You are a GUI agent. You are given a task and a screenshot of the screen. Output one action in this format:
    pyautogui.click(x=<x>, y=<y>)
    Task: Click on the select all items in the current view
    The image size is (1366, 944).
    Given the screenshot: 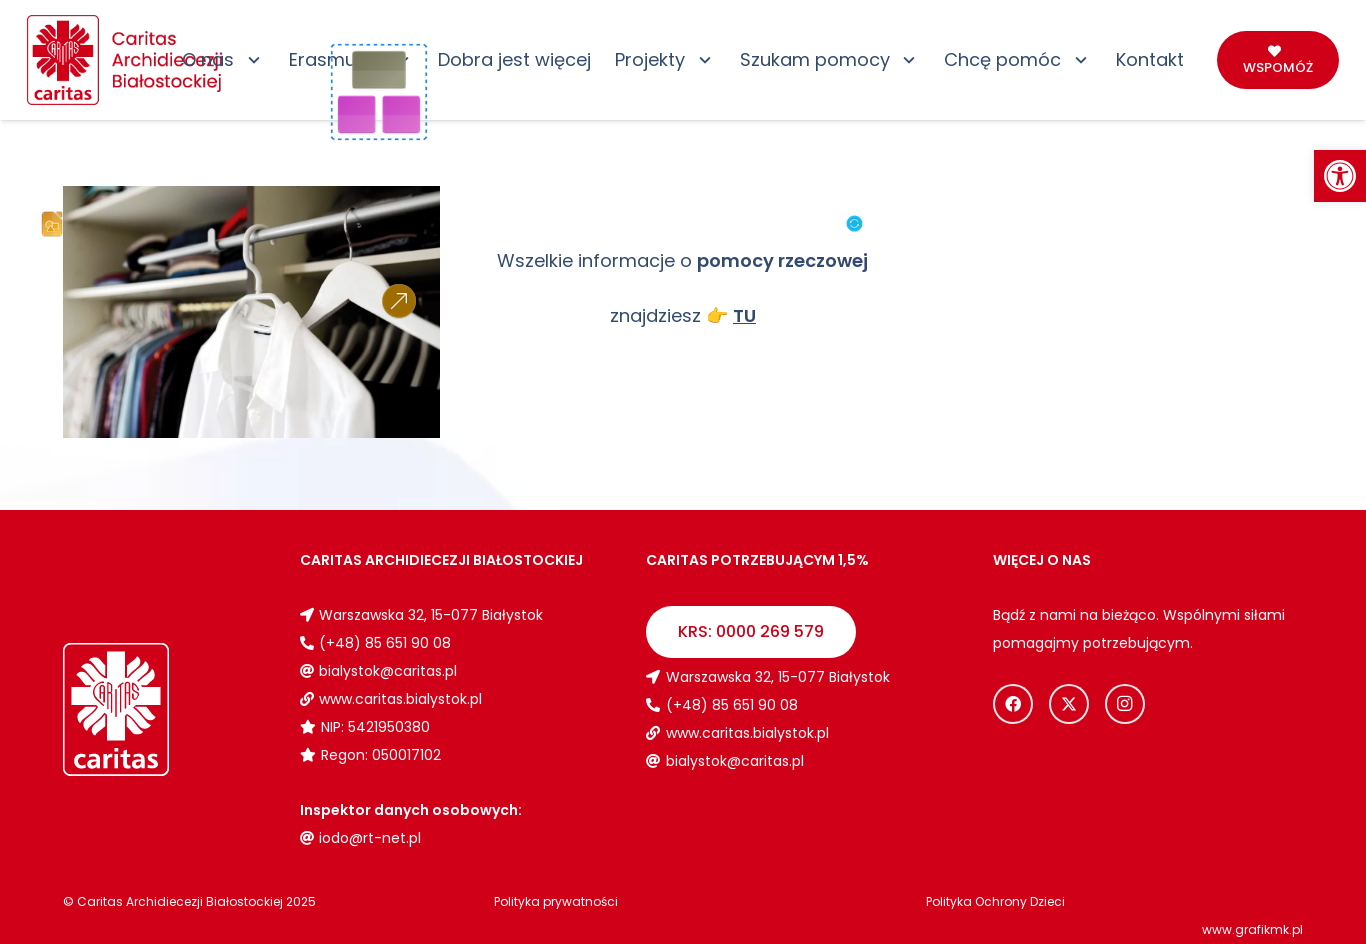 What is the action you would take?
    pyautogui.click(x=379, y=92)
    